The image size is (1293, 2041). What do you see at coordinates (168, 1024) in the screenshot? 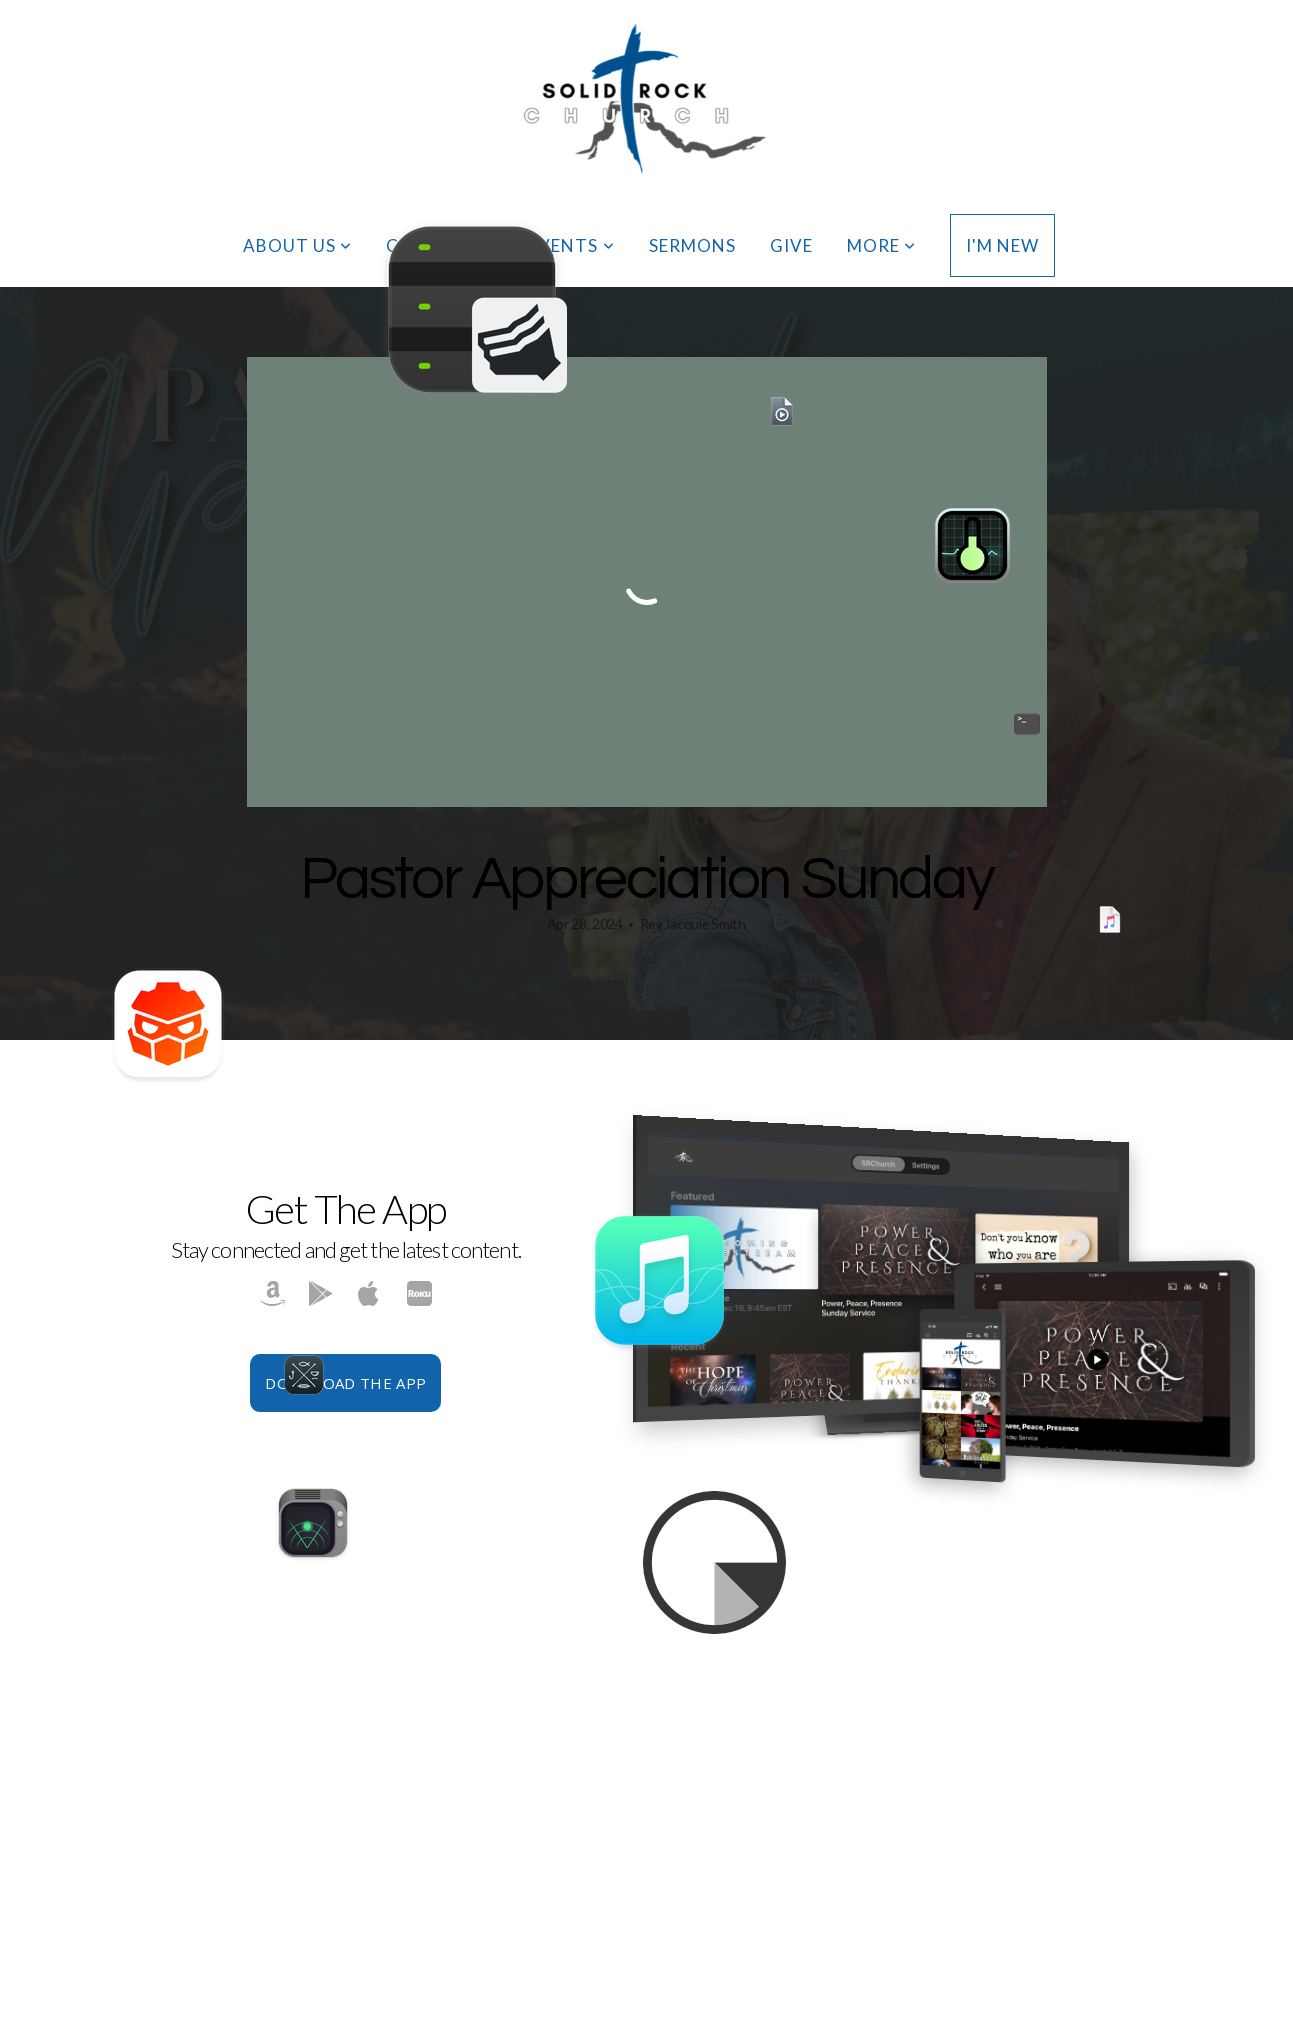
I see `open the Redot game engine application` at bounding box center [168, 1024].